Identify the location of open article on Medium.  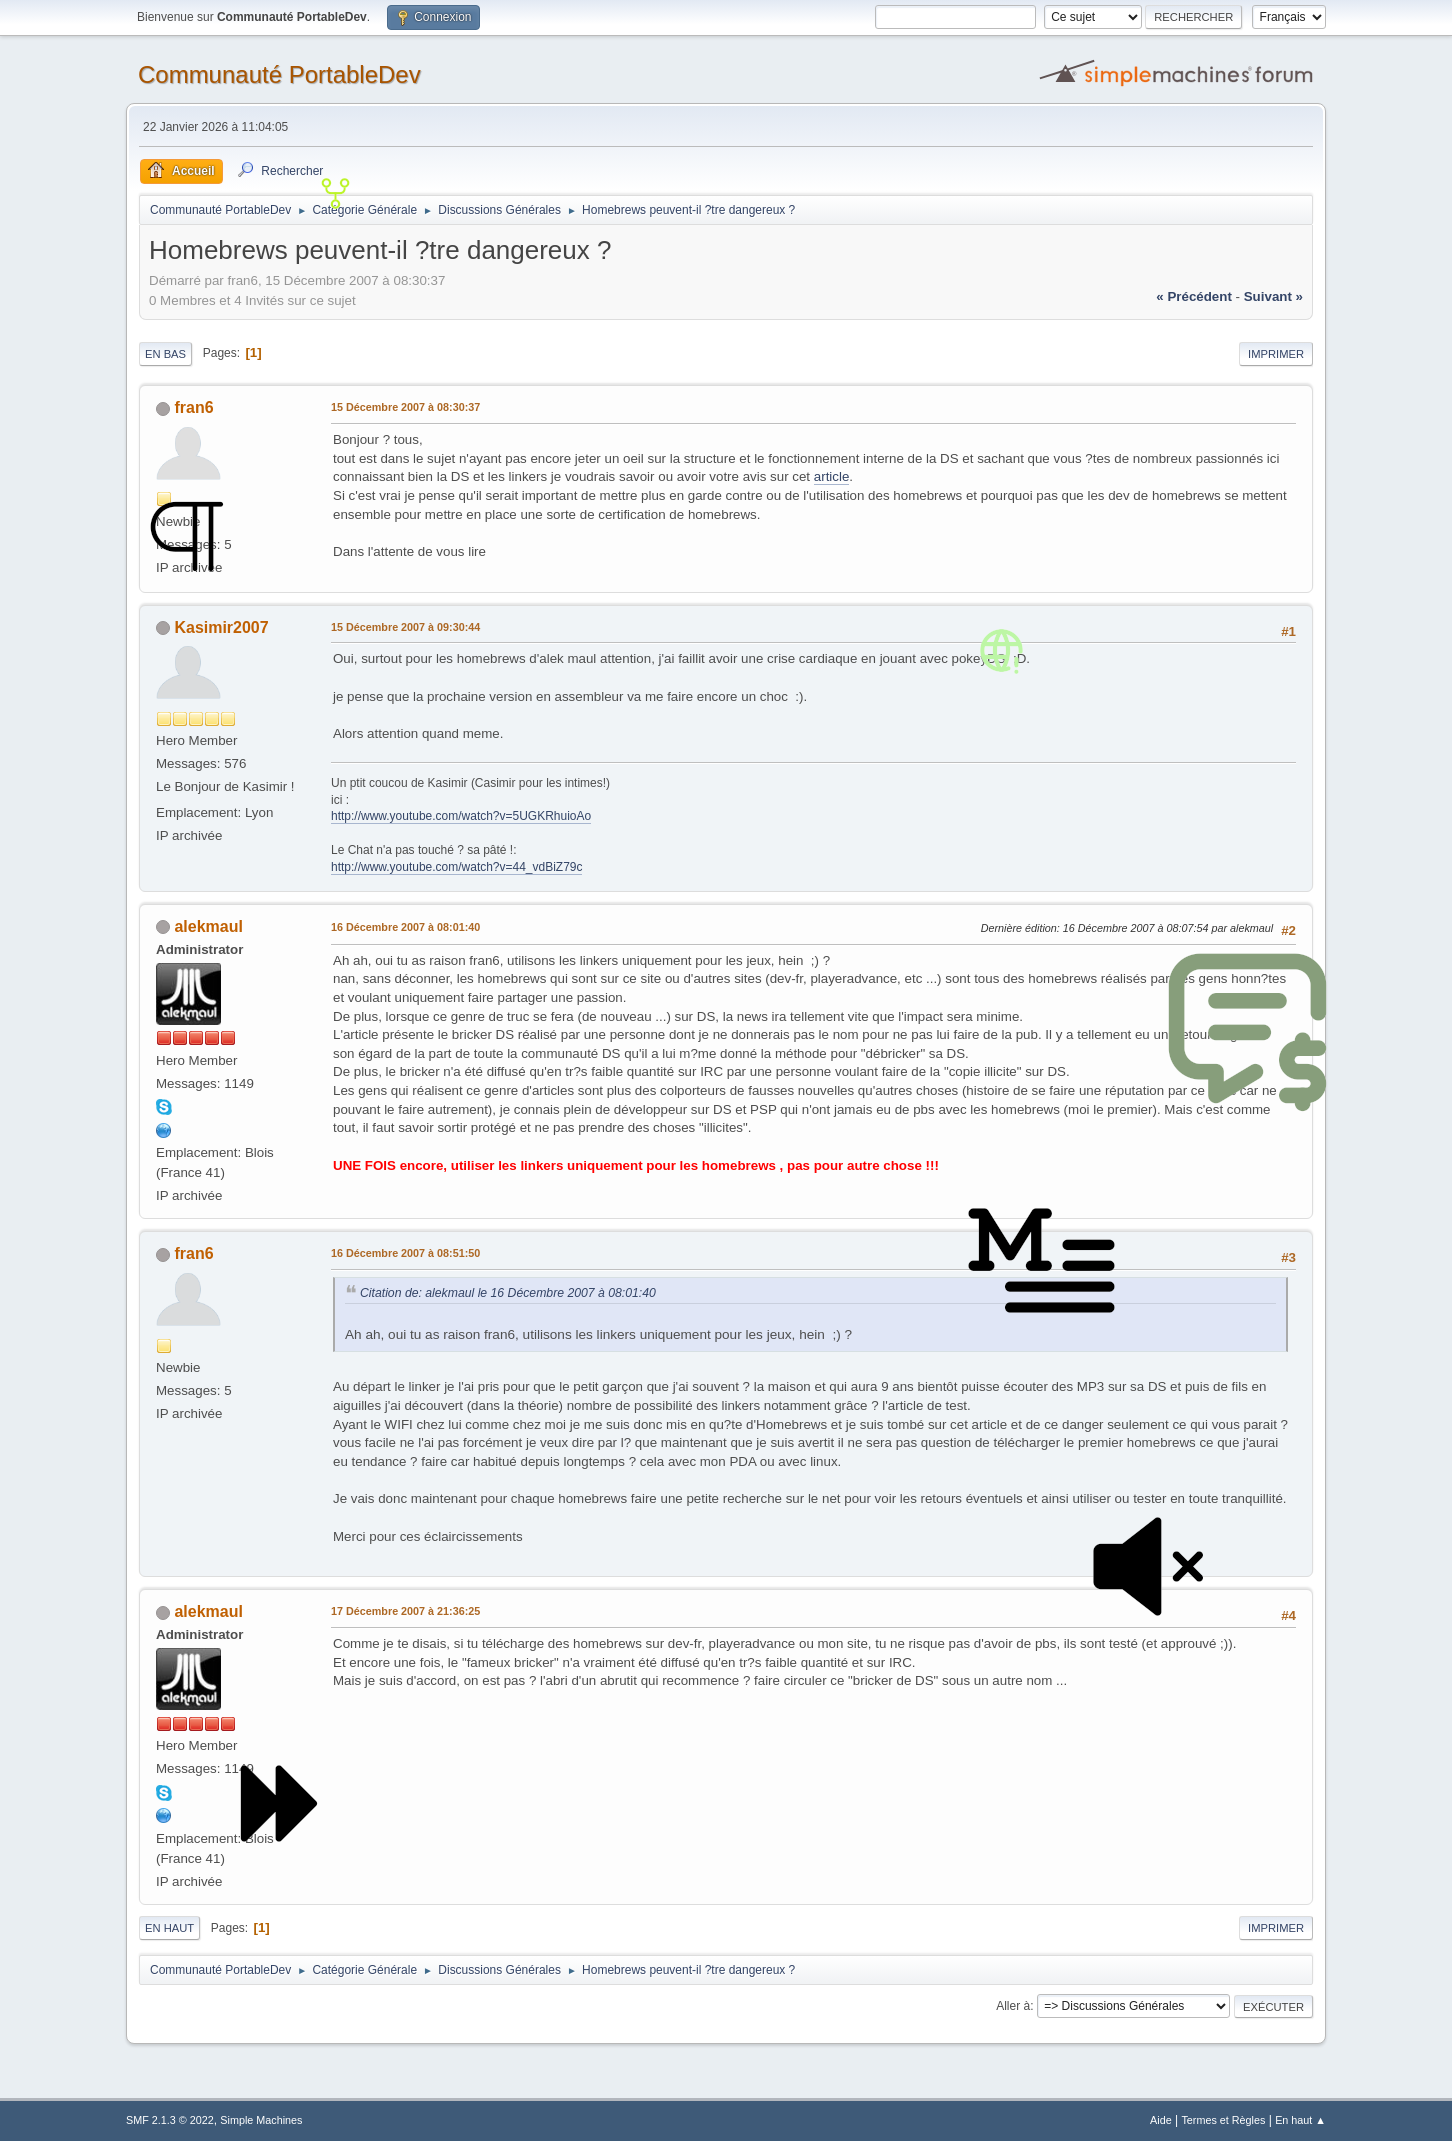
(1041, 1260).